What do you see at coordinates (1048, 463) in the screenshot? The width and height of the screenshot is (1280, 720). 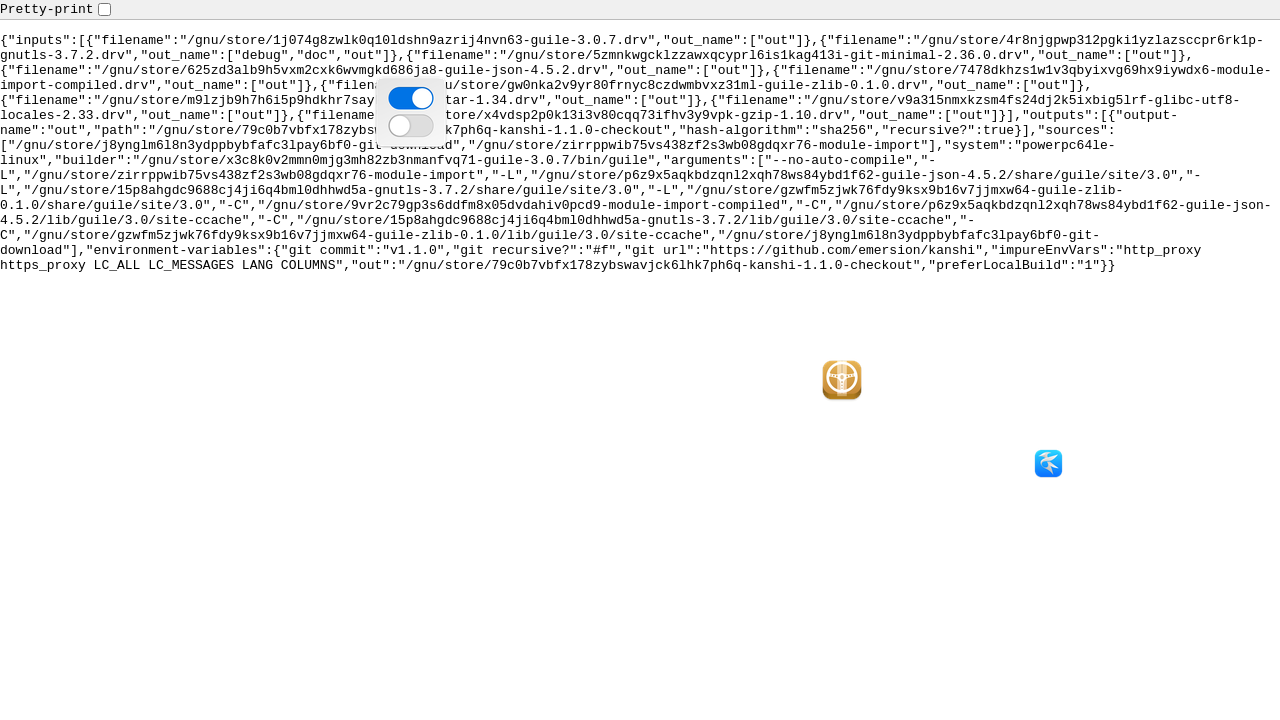 I see `open kate text editor` at bounding box center [1048, 463].